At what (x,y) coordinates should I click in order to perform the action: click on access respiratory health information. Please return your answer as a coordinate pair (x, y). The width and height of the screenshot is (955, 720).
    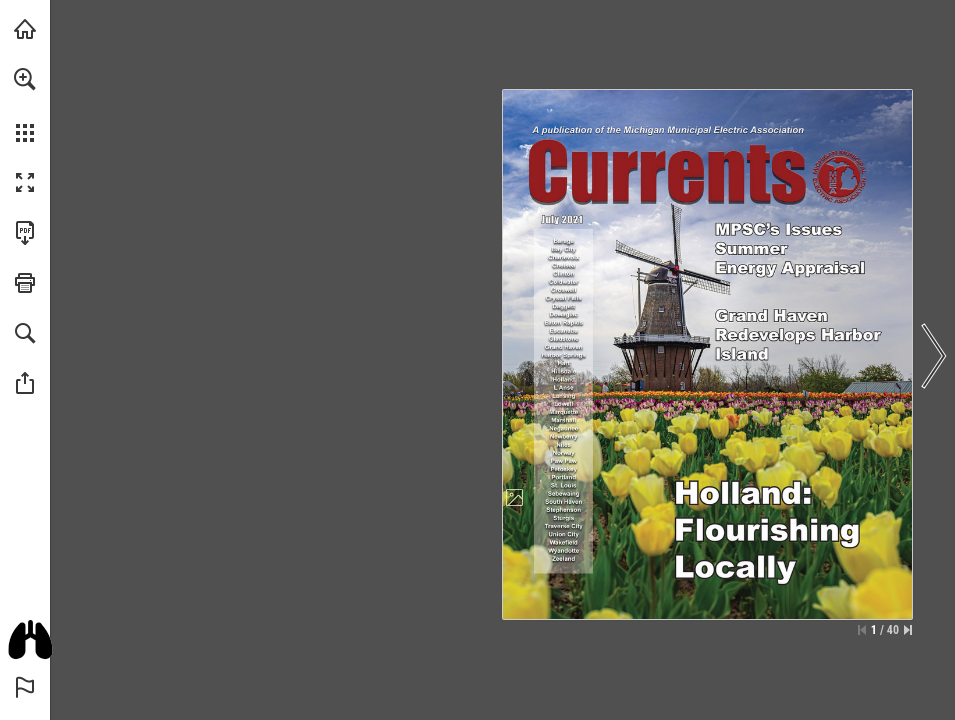
    Looking at the image, I should click on (30, 639).